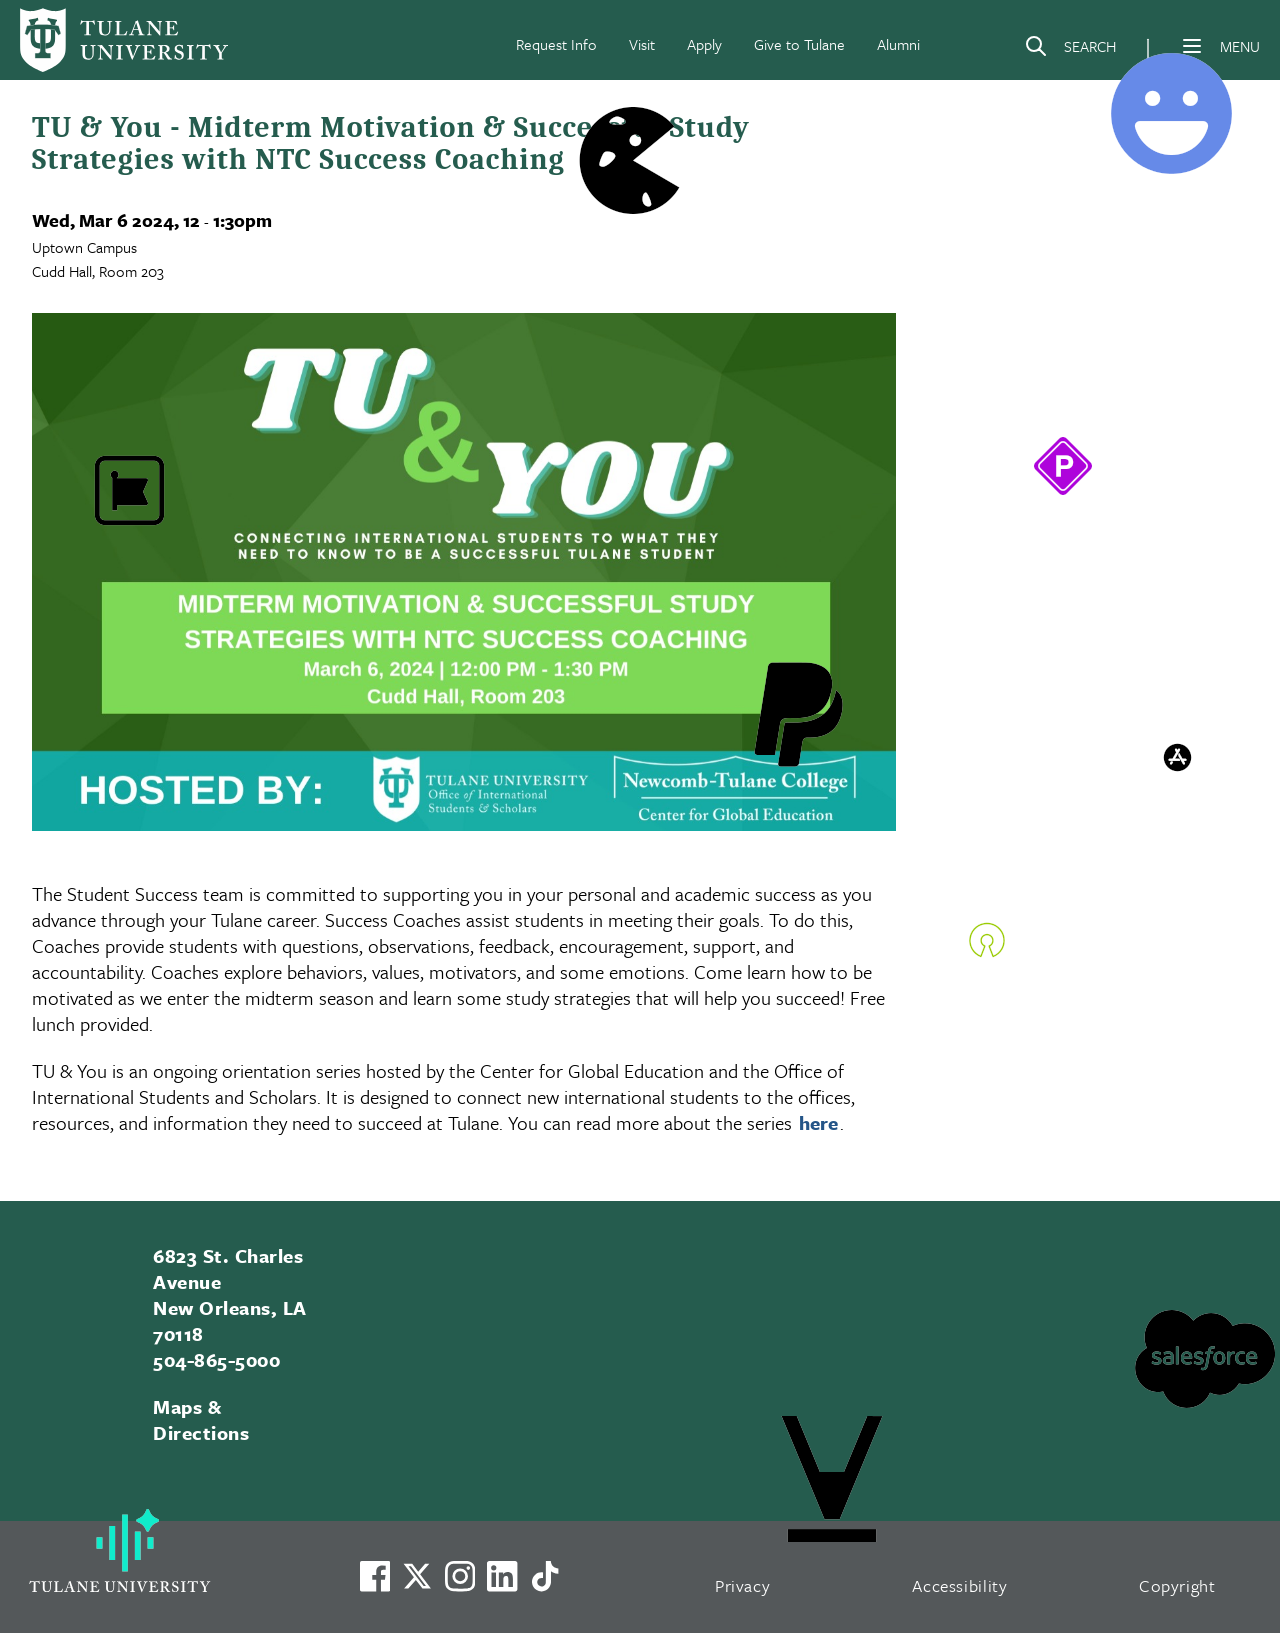 This screenshot has width=1280, height=1633. Describe the element at coordinates (129, 490) in the screenshot. I see `font awesome brand logo` at that location.